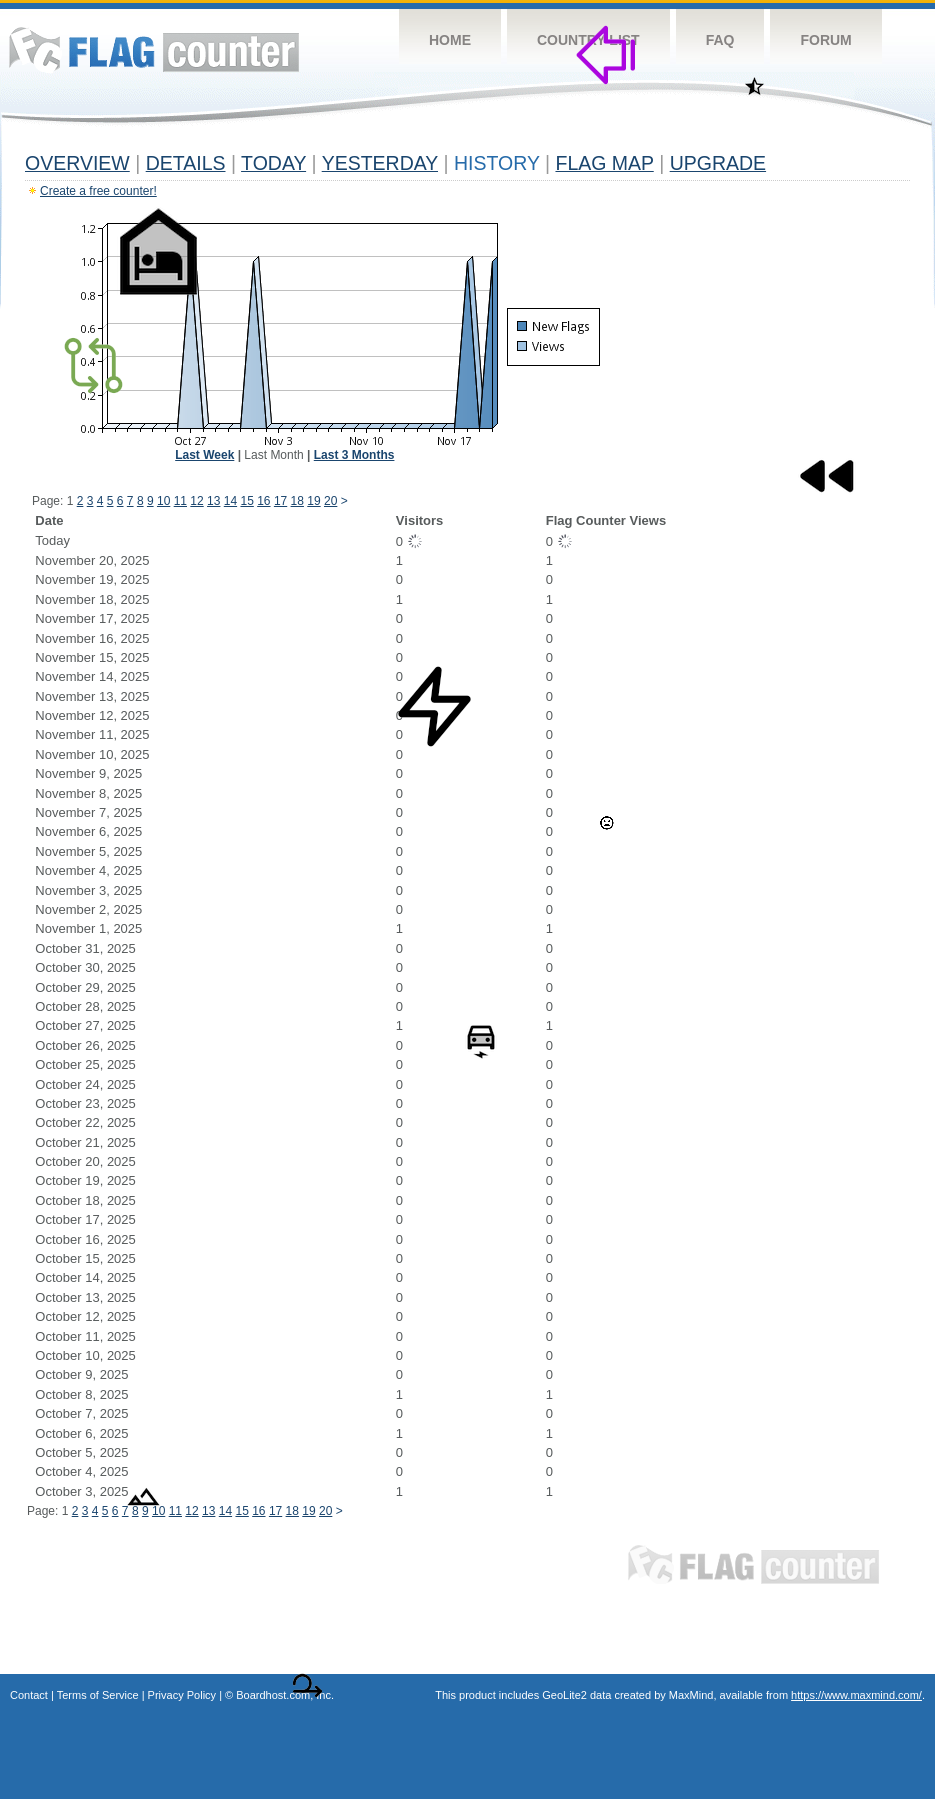 This screenshot has width=935, height=1799. What do you see at coordinates (143, 1496) in the screenshot?
I see `filter photos by landscape or mountain scenes` at bounding box center [143, 1496].